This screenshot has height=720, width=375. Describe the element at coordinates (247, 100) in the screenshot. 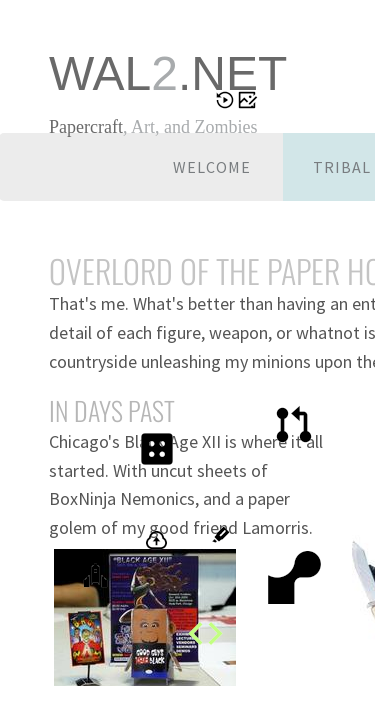

I see `edit or modify an image` at that location.